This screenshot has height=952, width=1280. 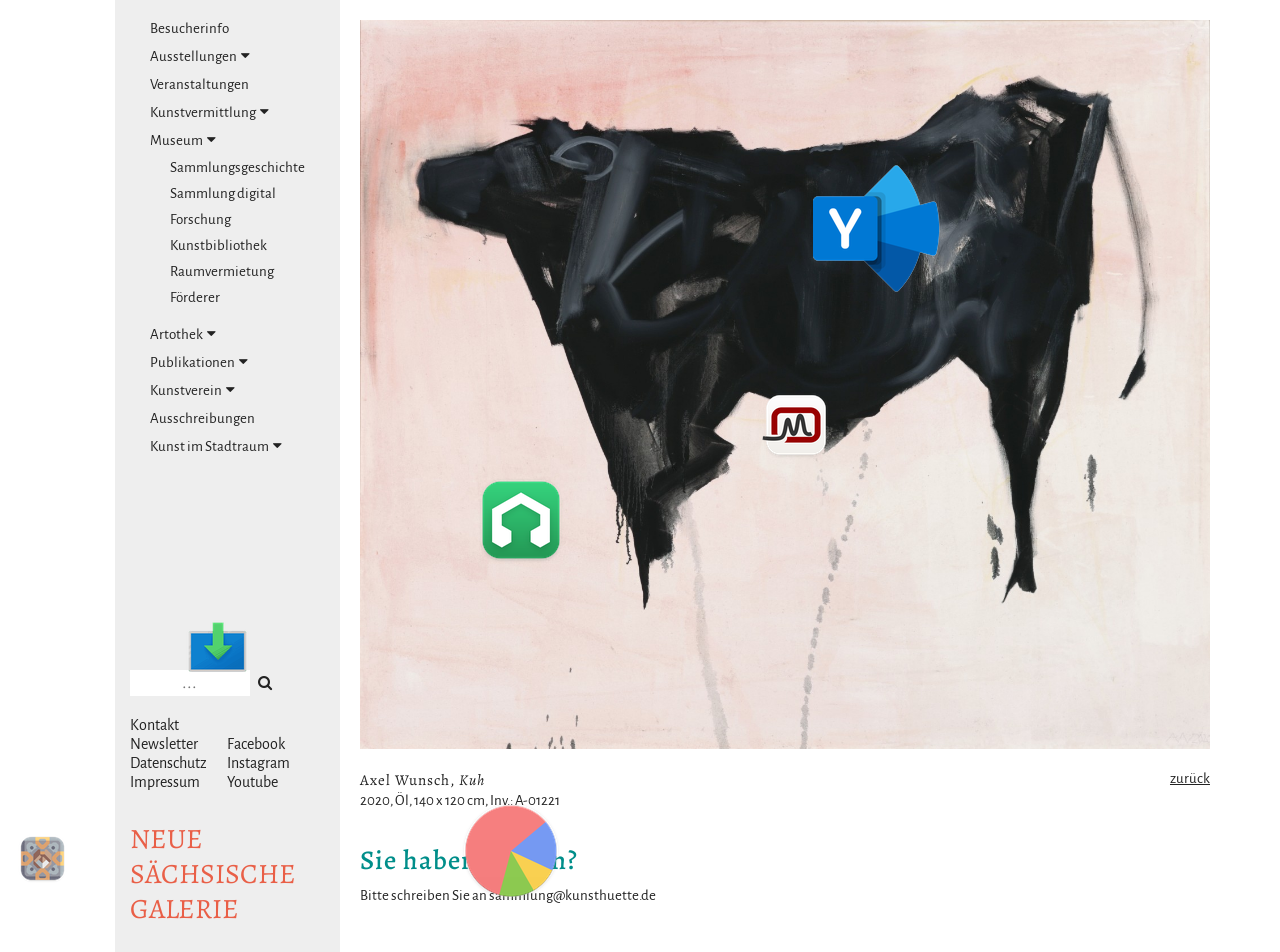 I want to click on download or install a software package, so click(x=217, y=647).